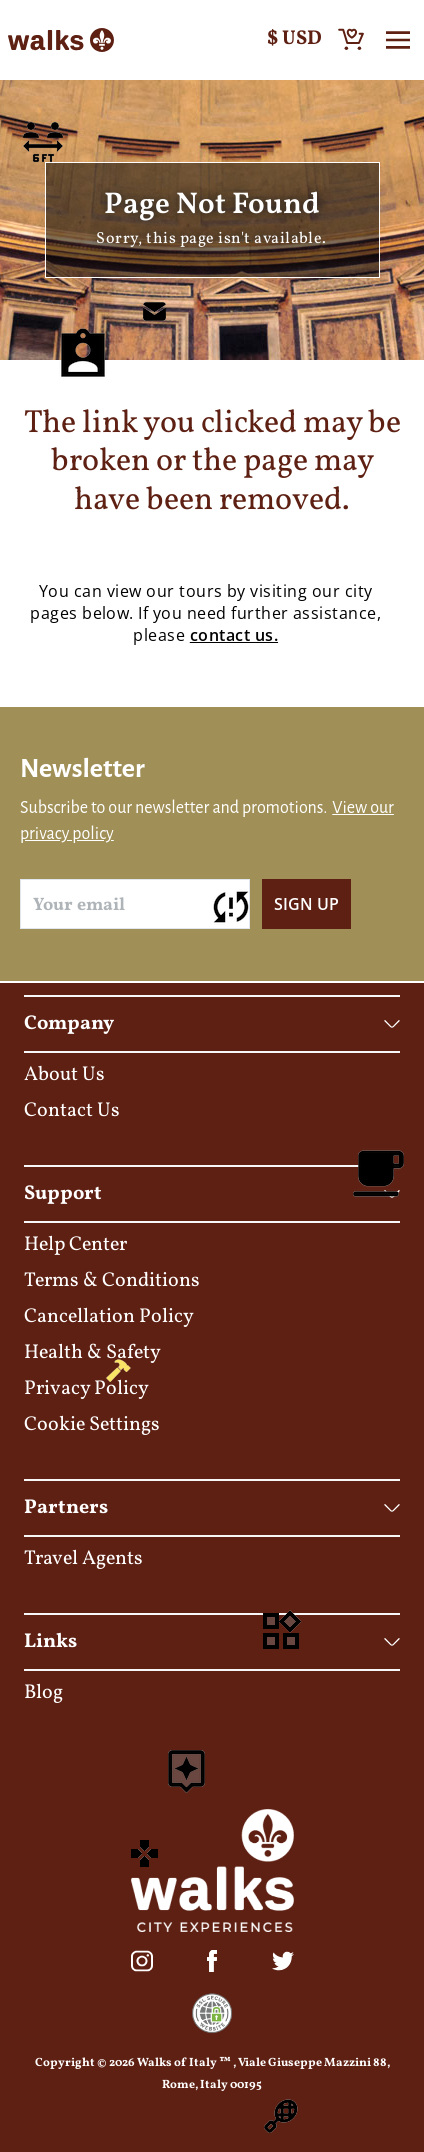  Describe the element at coordinates (144, 1853) in the screenshot. I see `access games or gaming section` at that location.